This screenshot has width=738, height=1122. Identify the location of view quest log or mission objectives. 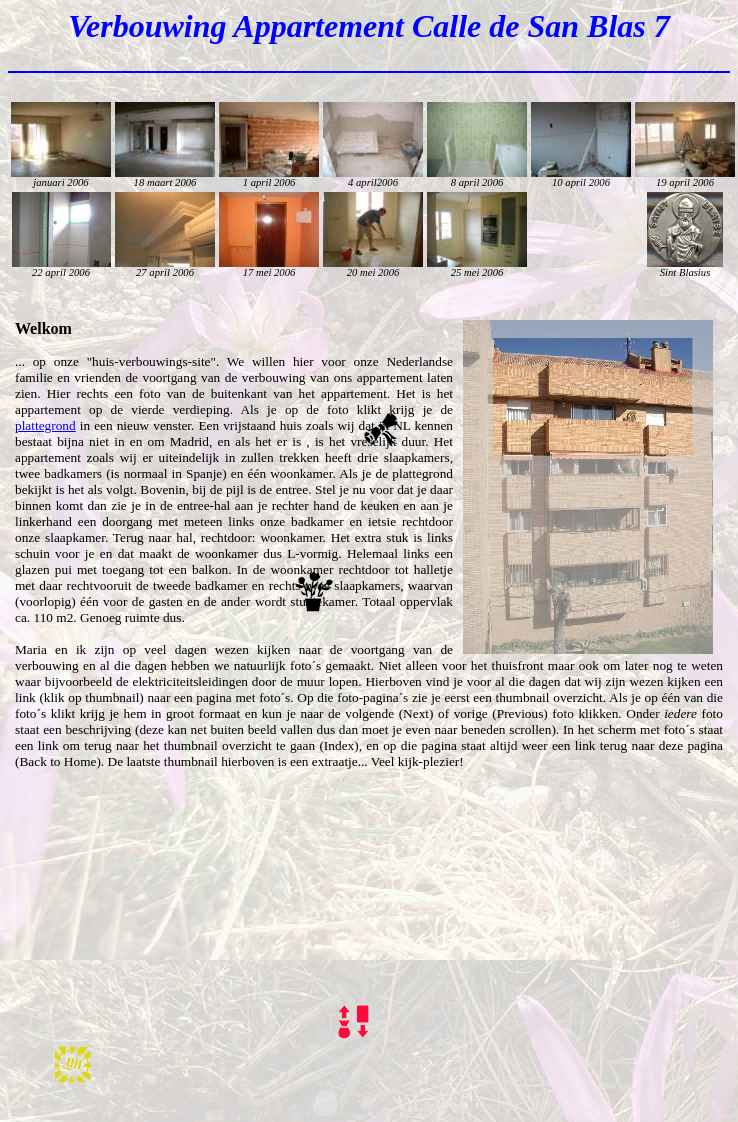
(381, 430).